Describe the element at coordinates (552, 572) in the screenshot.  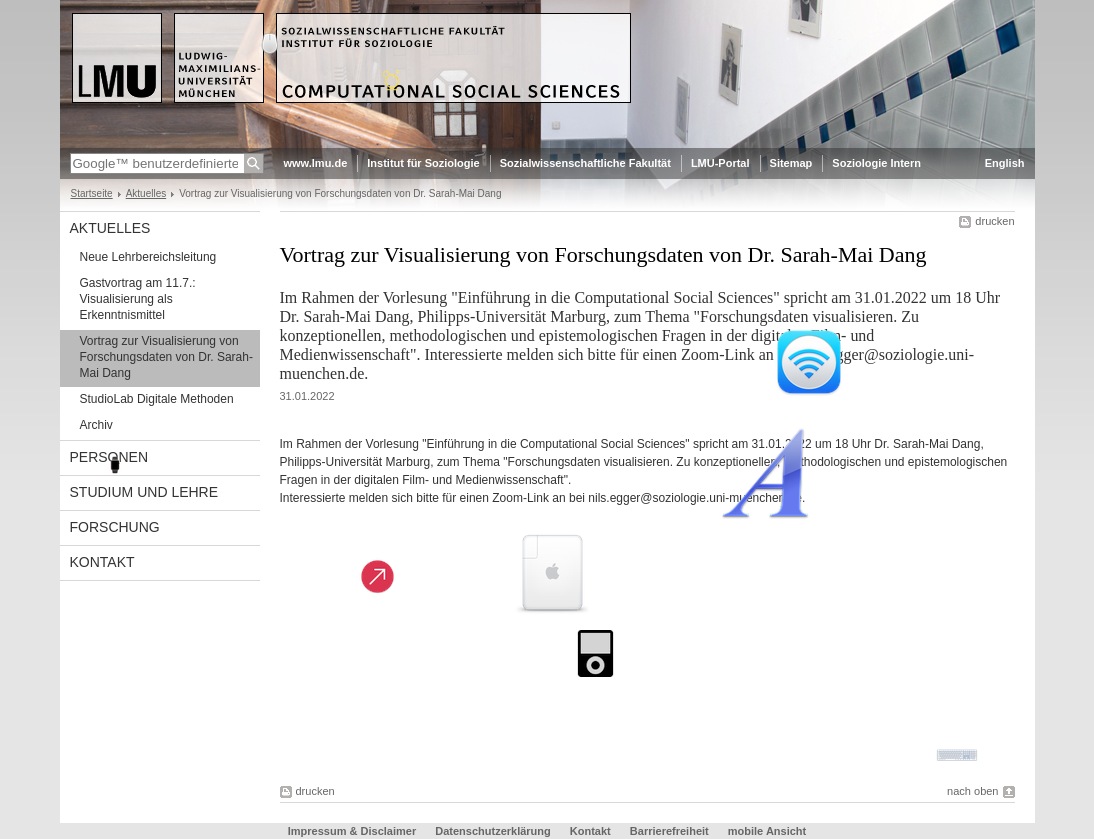
I see `access AirPort Express network settings` at that location.